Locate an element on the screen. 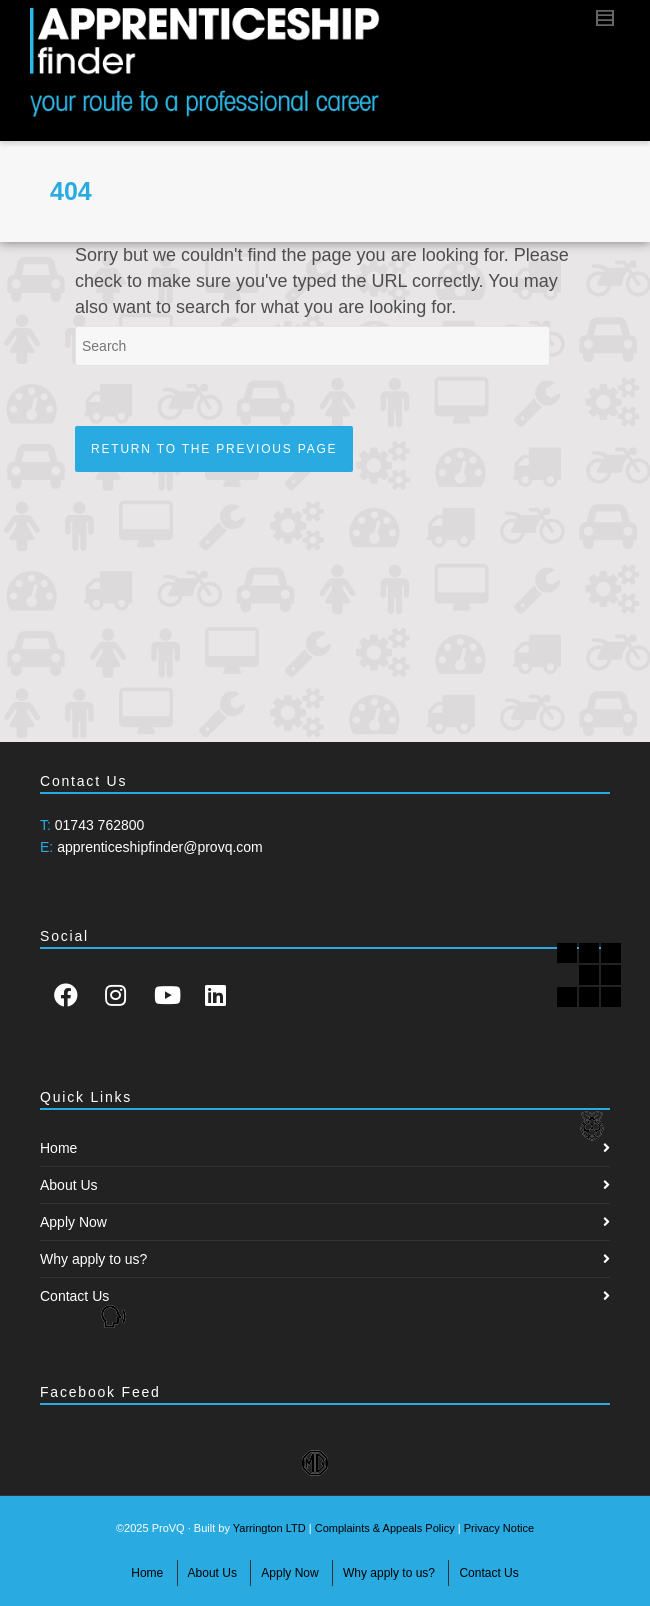  pnpm package manager logo is located at coordinates (589, 975).